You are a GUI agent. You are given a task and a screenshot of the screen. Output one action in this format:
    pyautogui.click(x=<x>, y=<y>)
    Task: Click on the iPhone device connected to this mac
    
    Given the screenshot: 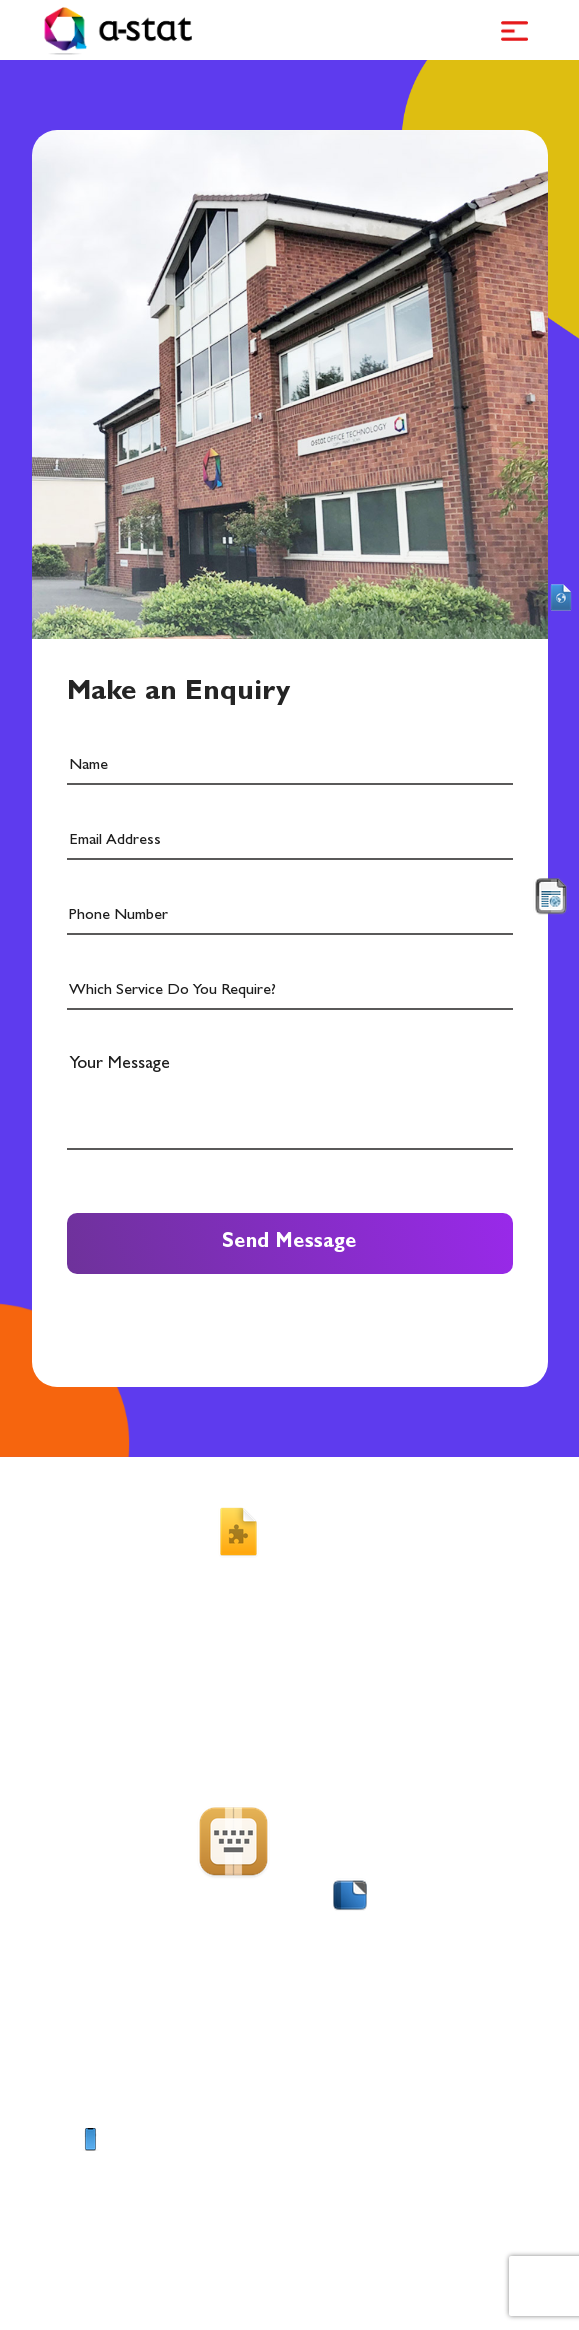 What is the action you would take?
    pyautogui.click(x=90, y=2139)
    